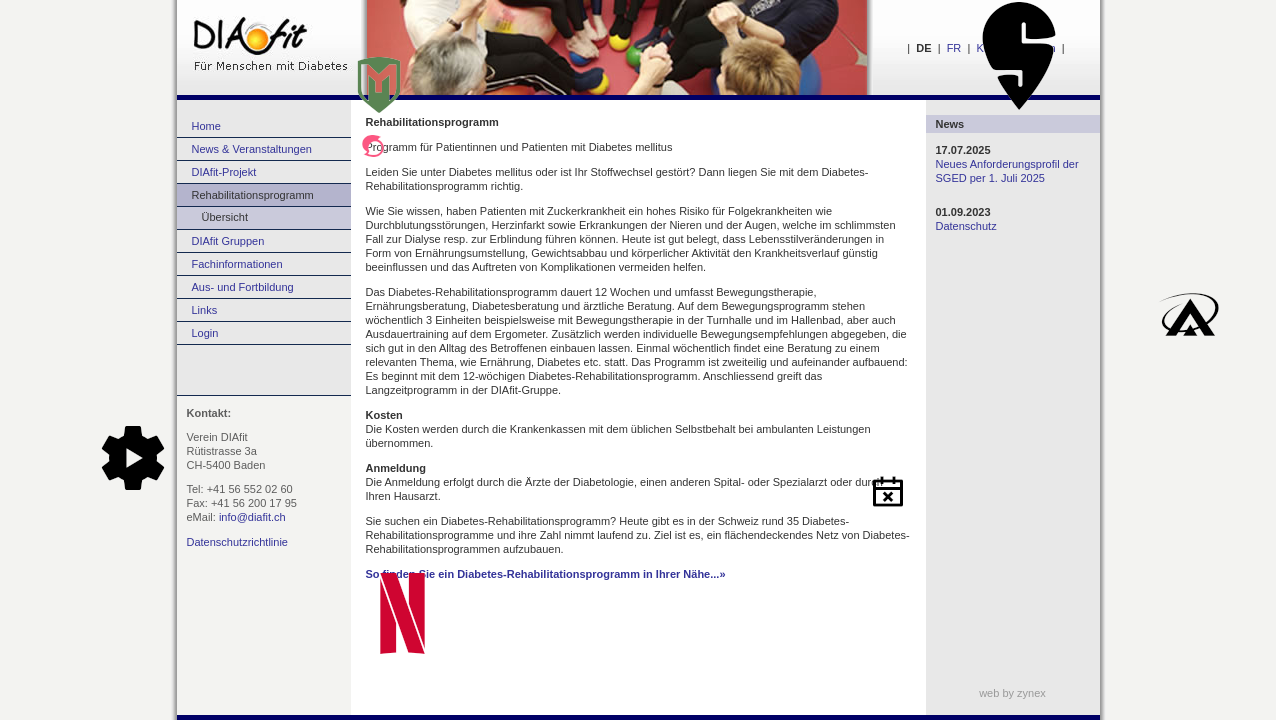 The image size is (1276, 720). I want to click on asymmetrik company logo, so click(1188, 314).